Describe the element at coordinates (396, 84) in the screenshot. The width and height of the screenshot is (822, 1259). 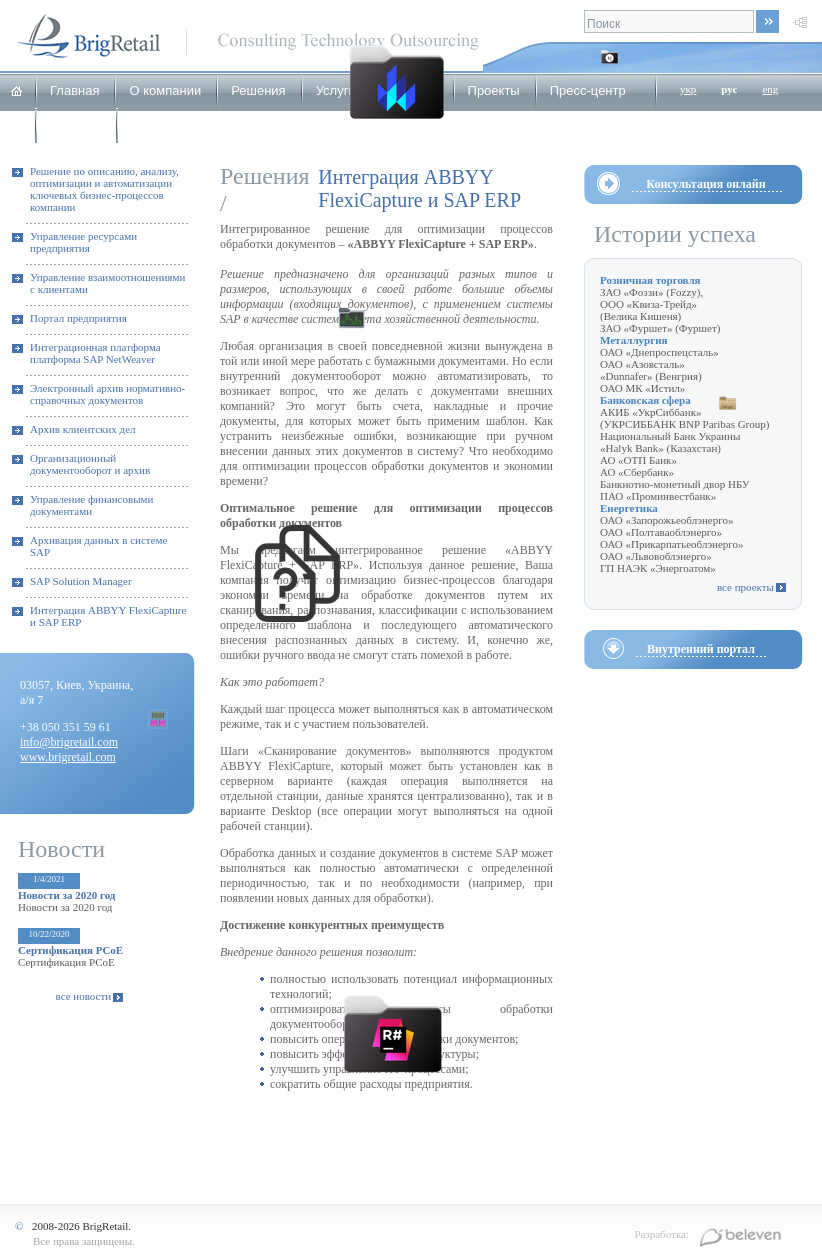
I see `folder containing lit framework or library files` at that location.